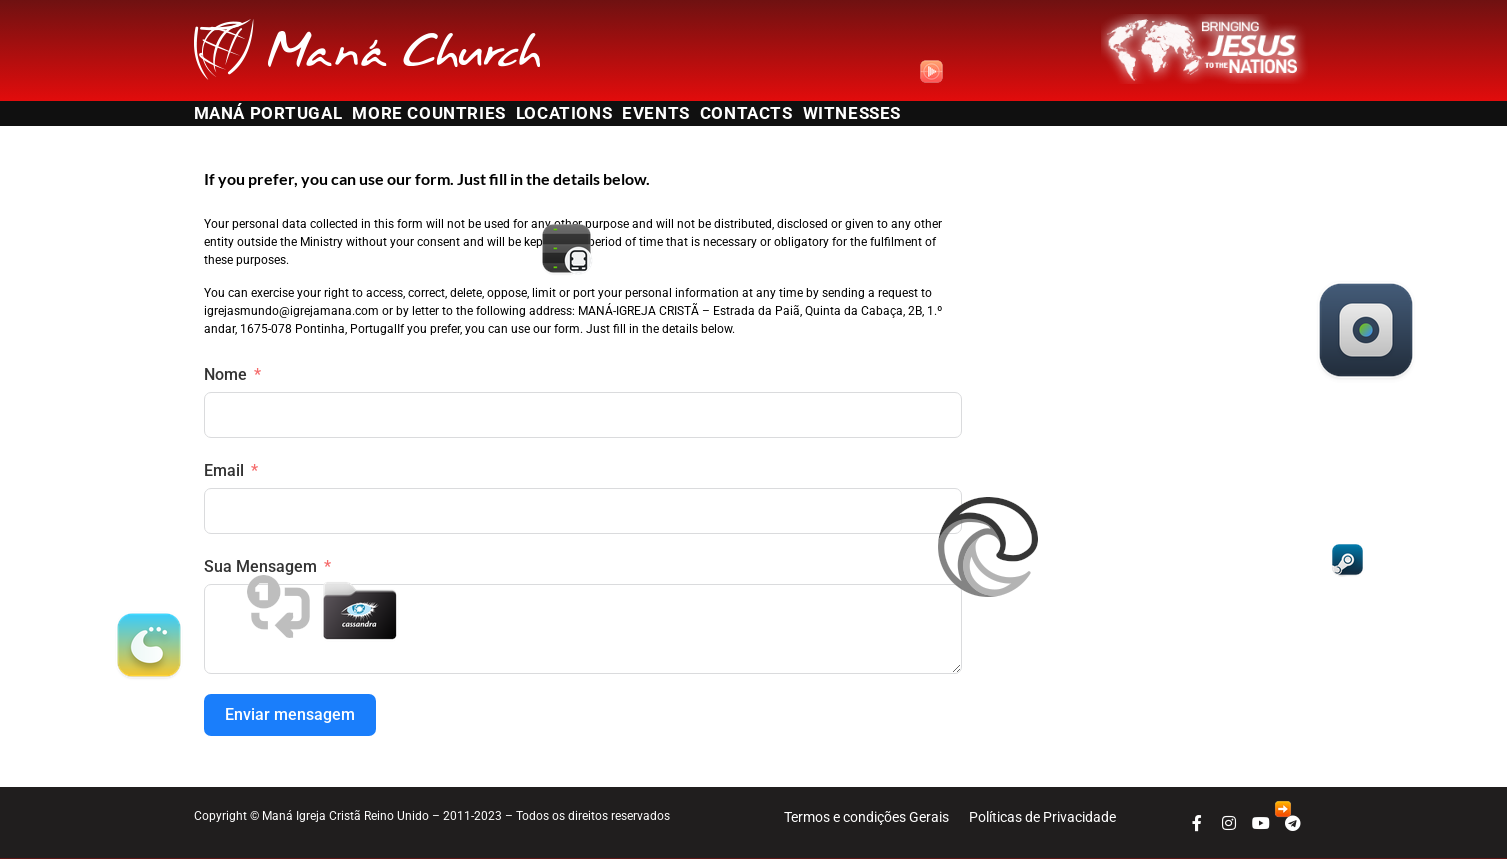 This screenshot has width=1507, height=859. Describe the element at coordinates (359, 612) in the screenshot. I see `open Cassandra database project folder` at that location.